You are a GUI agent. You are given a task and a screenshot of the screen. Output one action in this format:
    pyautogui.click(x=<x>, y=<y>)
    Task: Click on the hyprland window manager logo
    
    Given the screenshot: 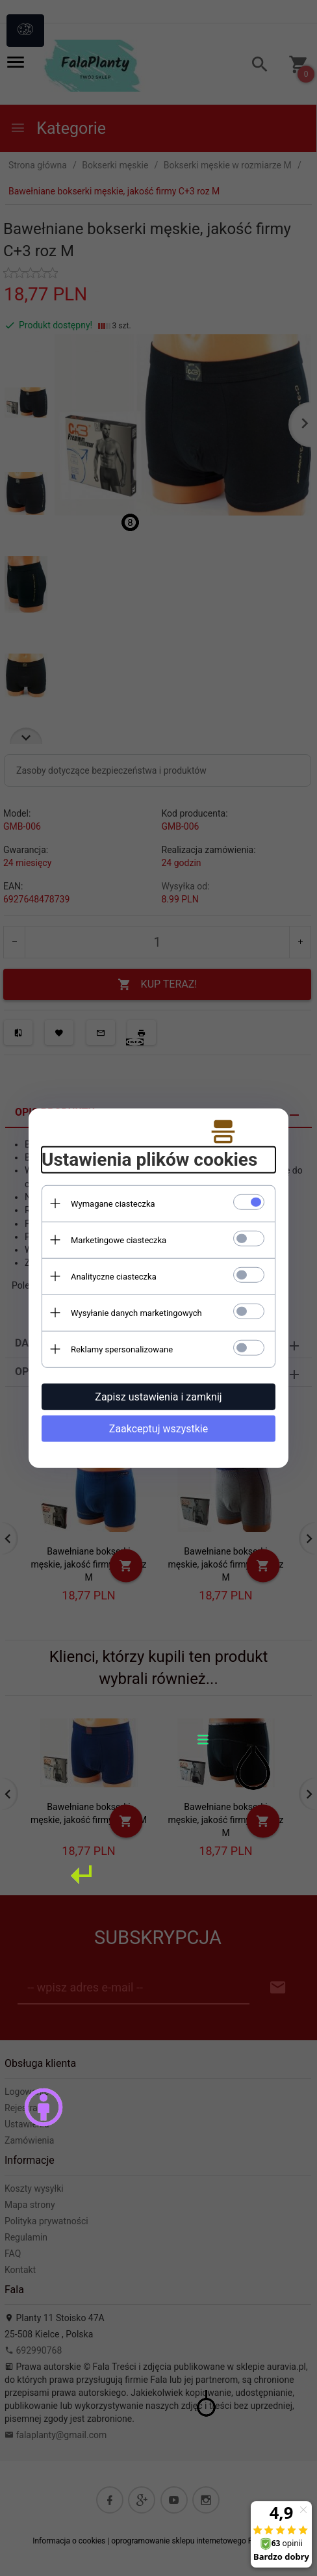 What is the action you would take?
    pyautogui.click(x=253, y=1768)
    